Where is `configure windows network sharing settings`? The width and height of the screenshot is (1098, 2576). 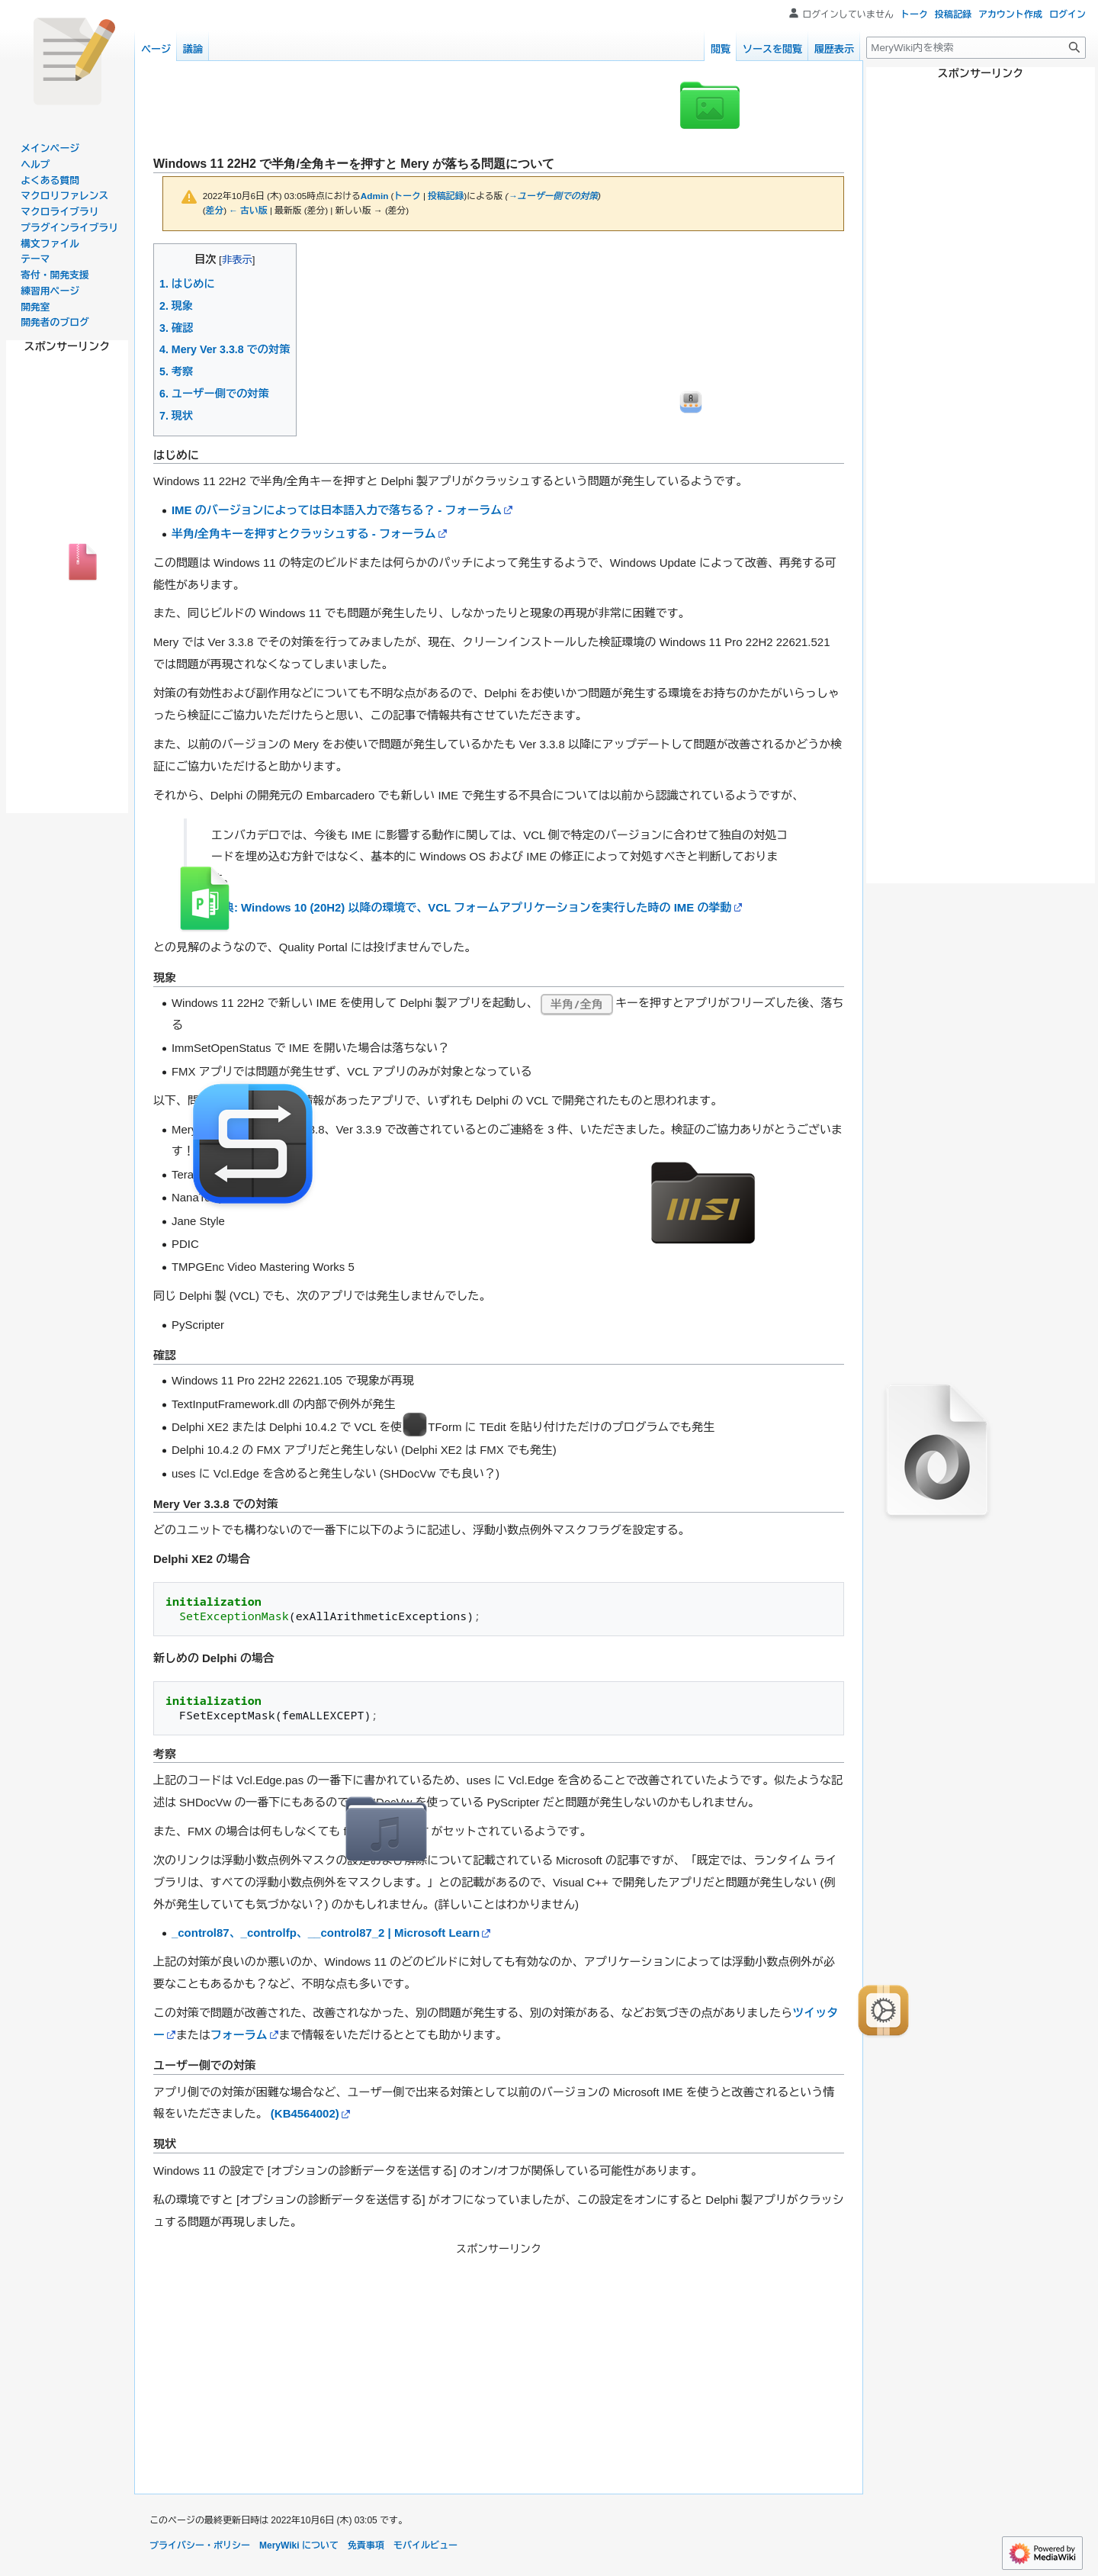 configure windows network sharing settings is located at coordinates (252, 1143).